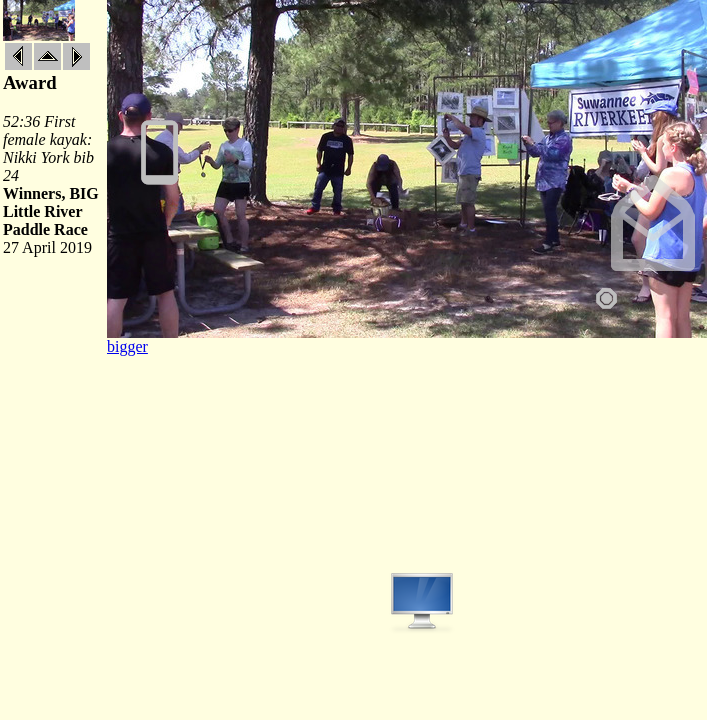 The height and width of the screenshot is (720, 707). What do you see at coordinates (422, 600) in the screenshot?
I see `display or monitor settings` at bounding box center [422, 600].